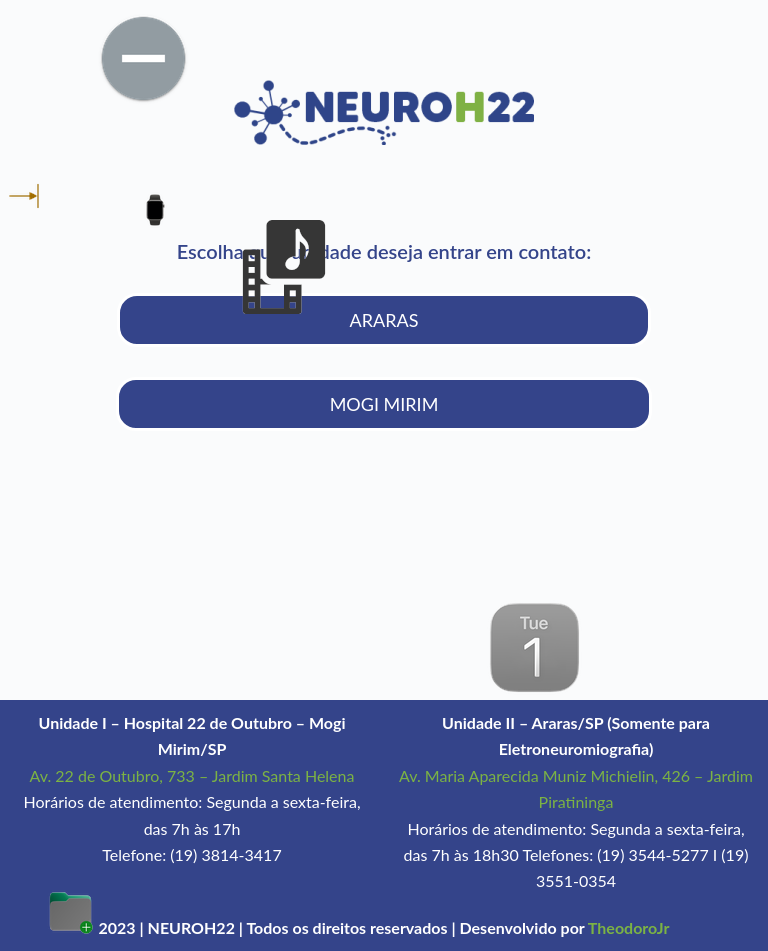 The height and width of the screenshot is (951, 768). What do you see at coordinates (70, 911) in the screenshot?
I see `create a new folder` at bounding box center [70, 911].